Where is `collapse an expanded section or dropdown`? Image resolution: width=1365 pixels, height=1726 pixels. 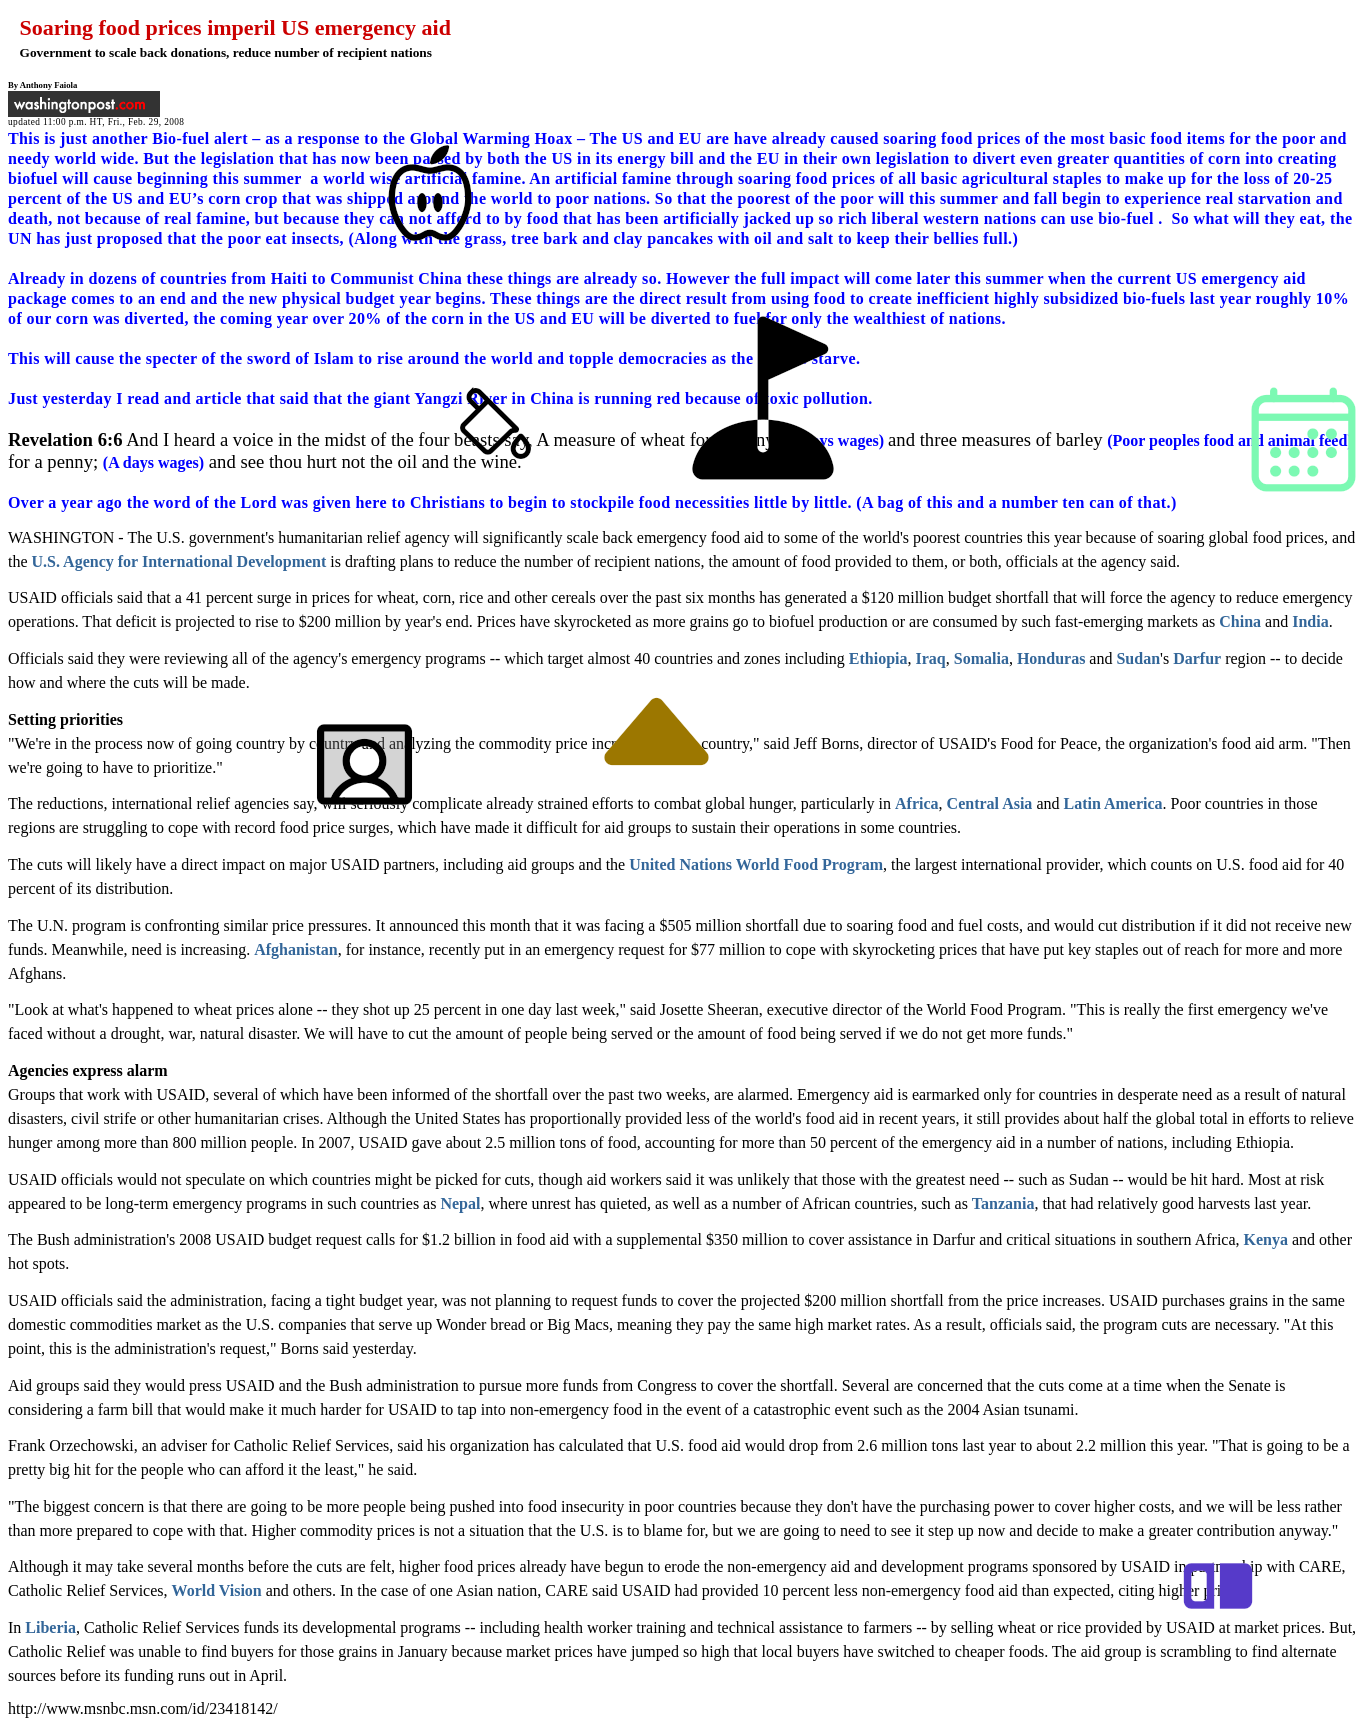 collapse an expanded section or dropdown is located at coordinates (656, 731).